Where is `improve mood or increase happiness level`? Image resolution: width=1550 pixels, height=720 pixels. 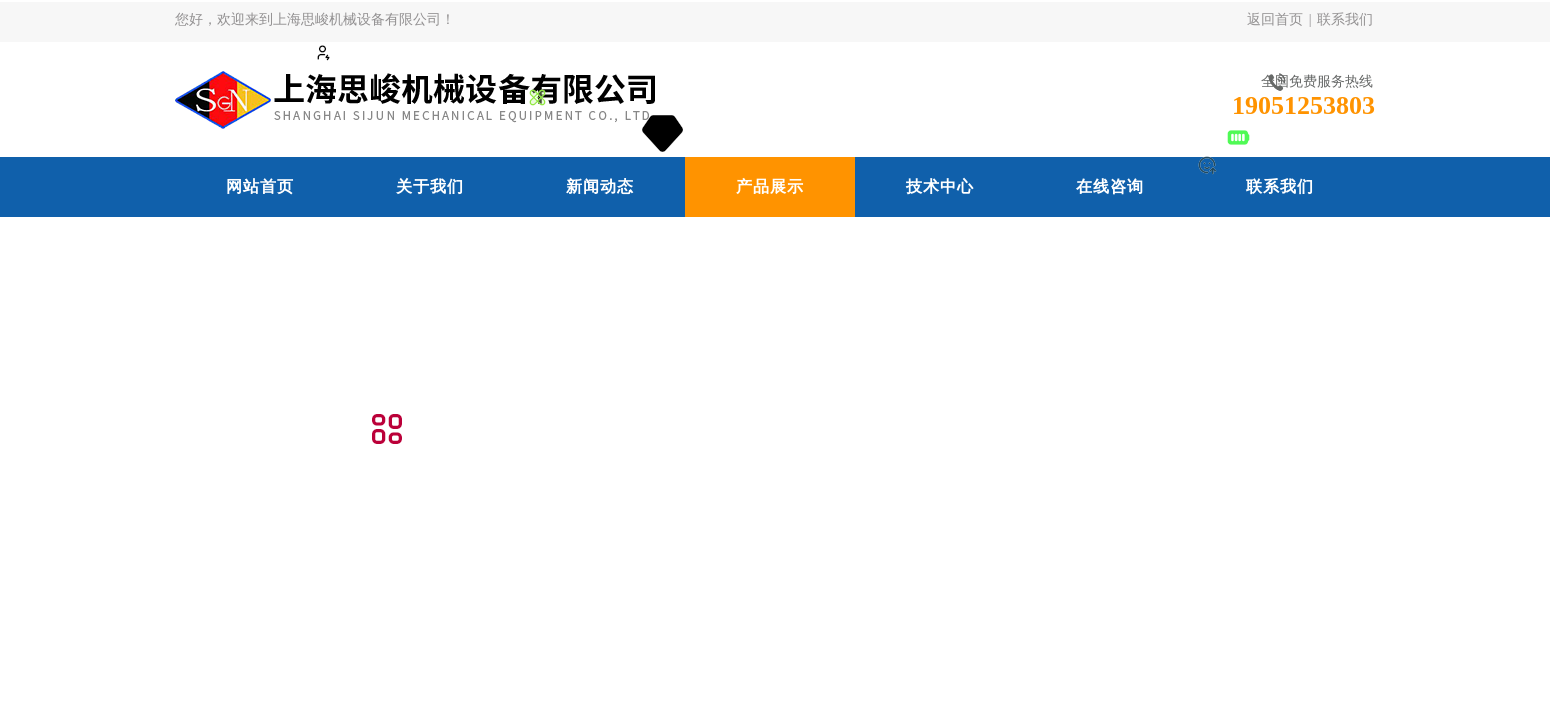 improve mood or increase happiness level is located at coordinates (1207, 165).